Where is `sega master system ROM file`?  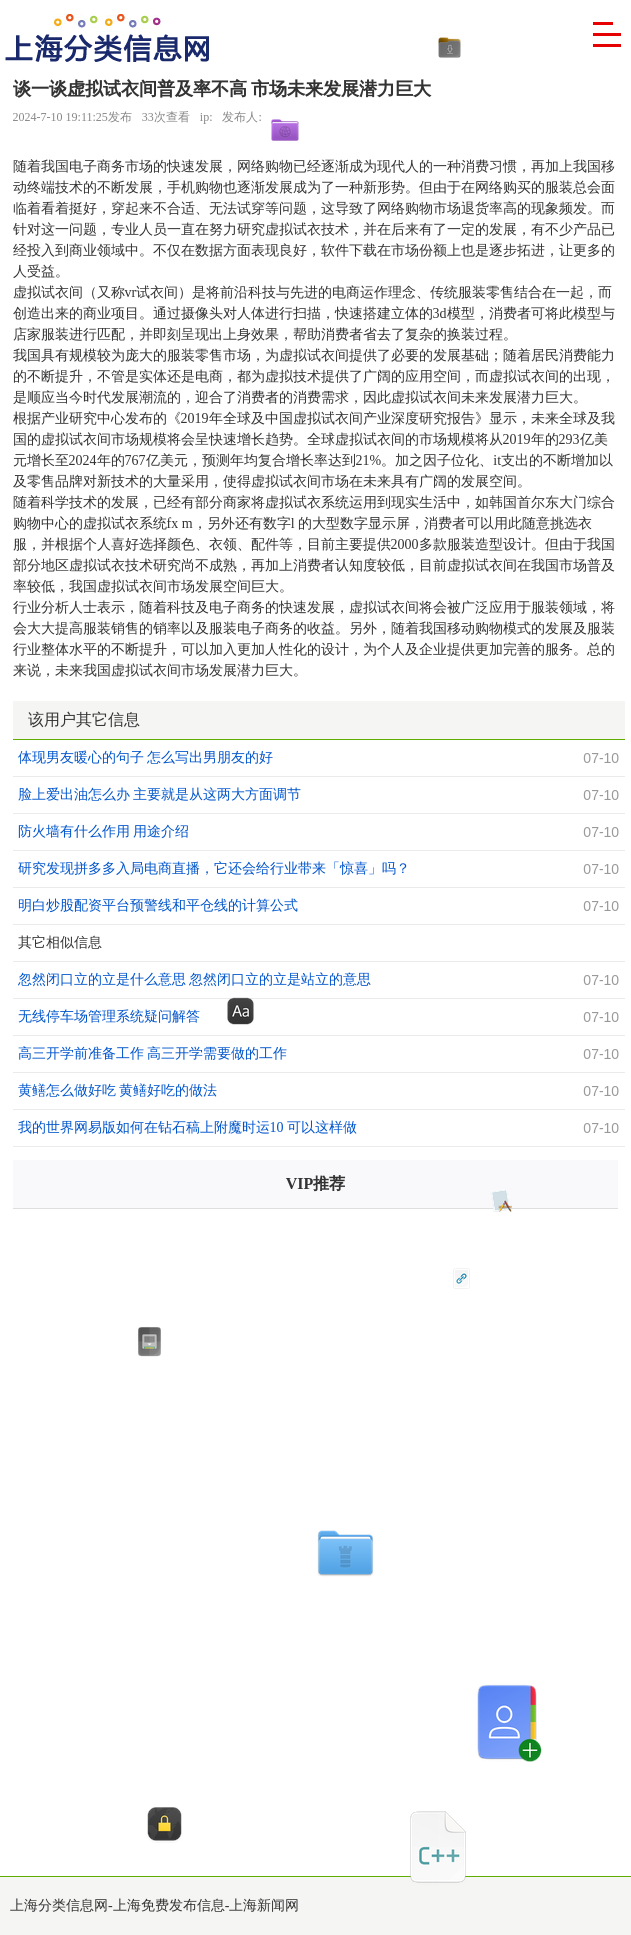
sega master system ROM file is located at coordinates (149, 1341).